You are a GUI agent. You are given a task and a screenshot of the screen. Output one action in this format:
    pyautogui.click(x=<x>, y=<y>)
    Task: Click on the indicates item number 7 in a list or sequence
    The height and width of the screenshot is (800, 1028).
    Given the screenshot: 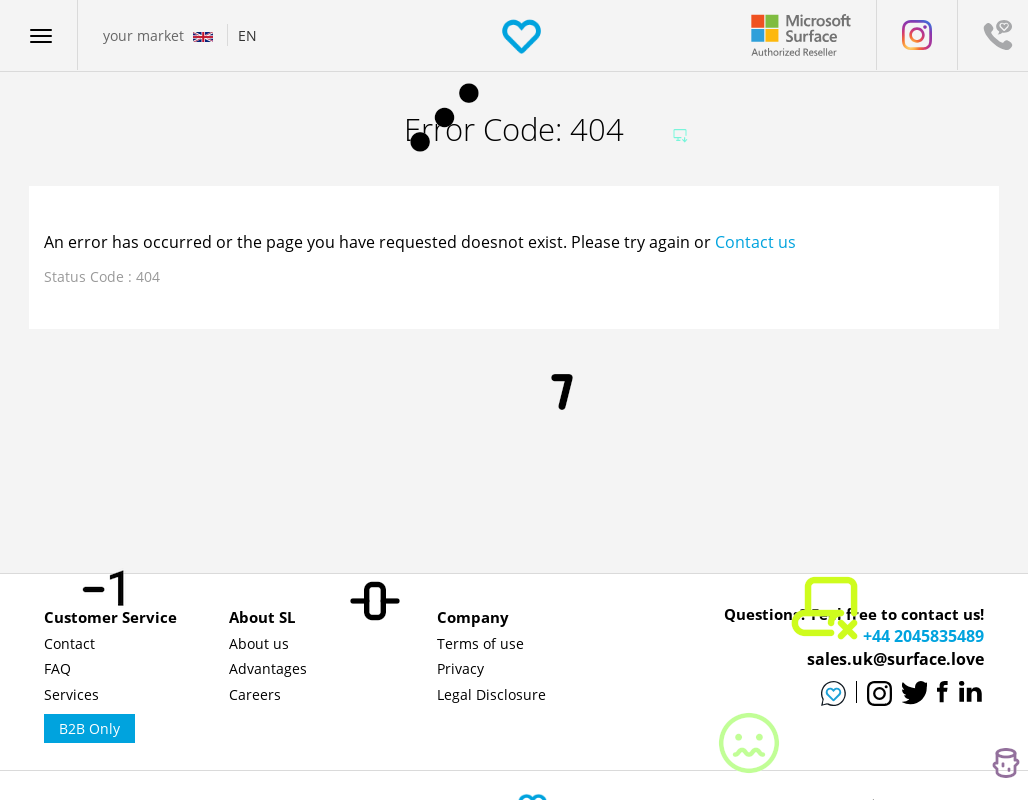 What is the action you would take?
    pyautogui.click(x=562, y=392)
    